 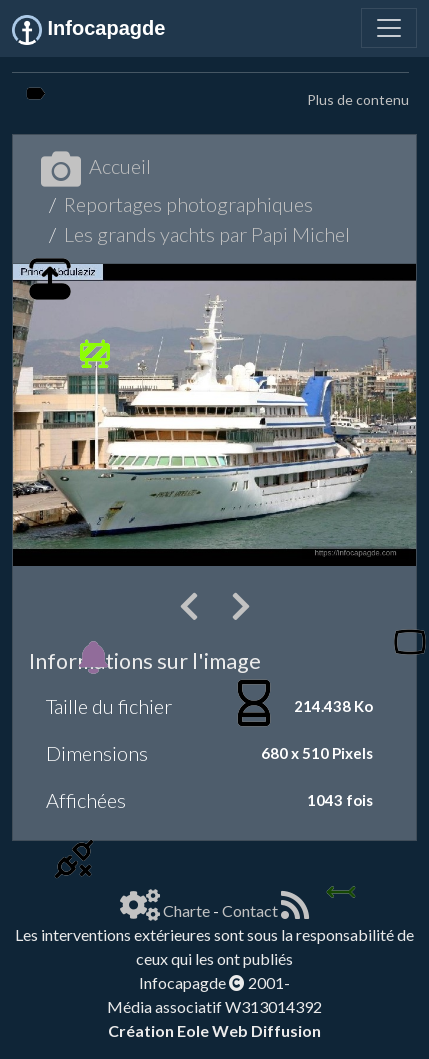 I want to click on go back to the previous screen, so click(x=341, y=892).